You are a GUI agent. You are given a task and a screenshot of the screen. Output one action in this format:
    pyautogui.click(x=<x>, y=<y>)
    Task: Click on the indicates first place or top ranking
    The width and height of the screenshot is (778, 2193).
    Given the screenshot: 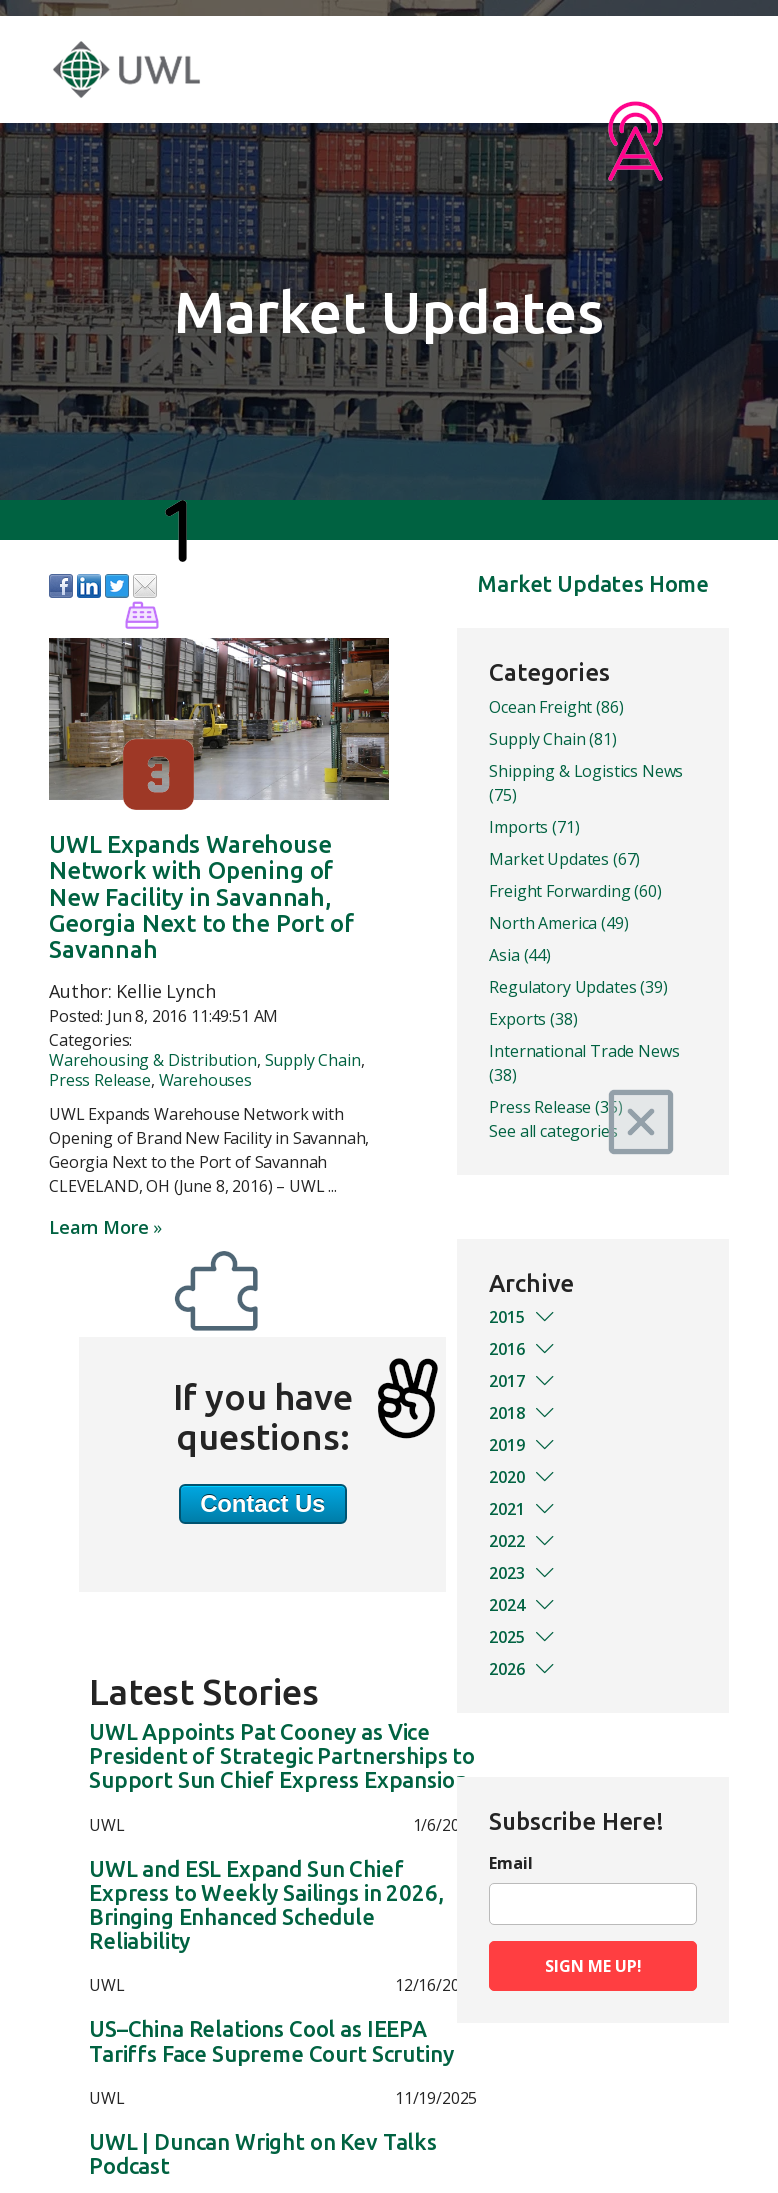 What is the action you would take?
    pyautogui.click(x=180, y=531)
    